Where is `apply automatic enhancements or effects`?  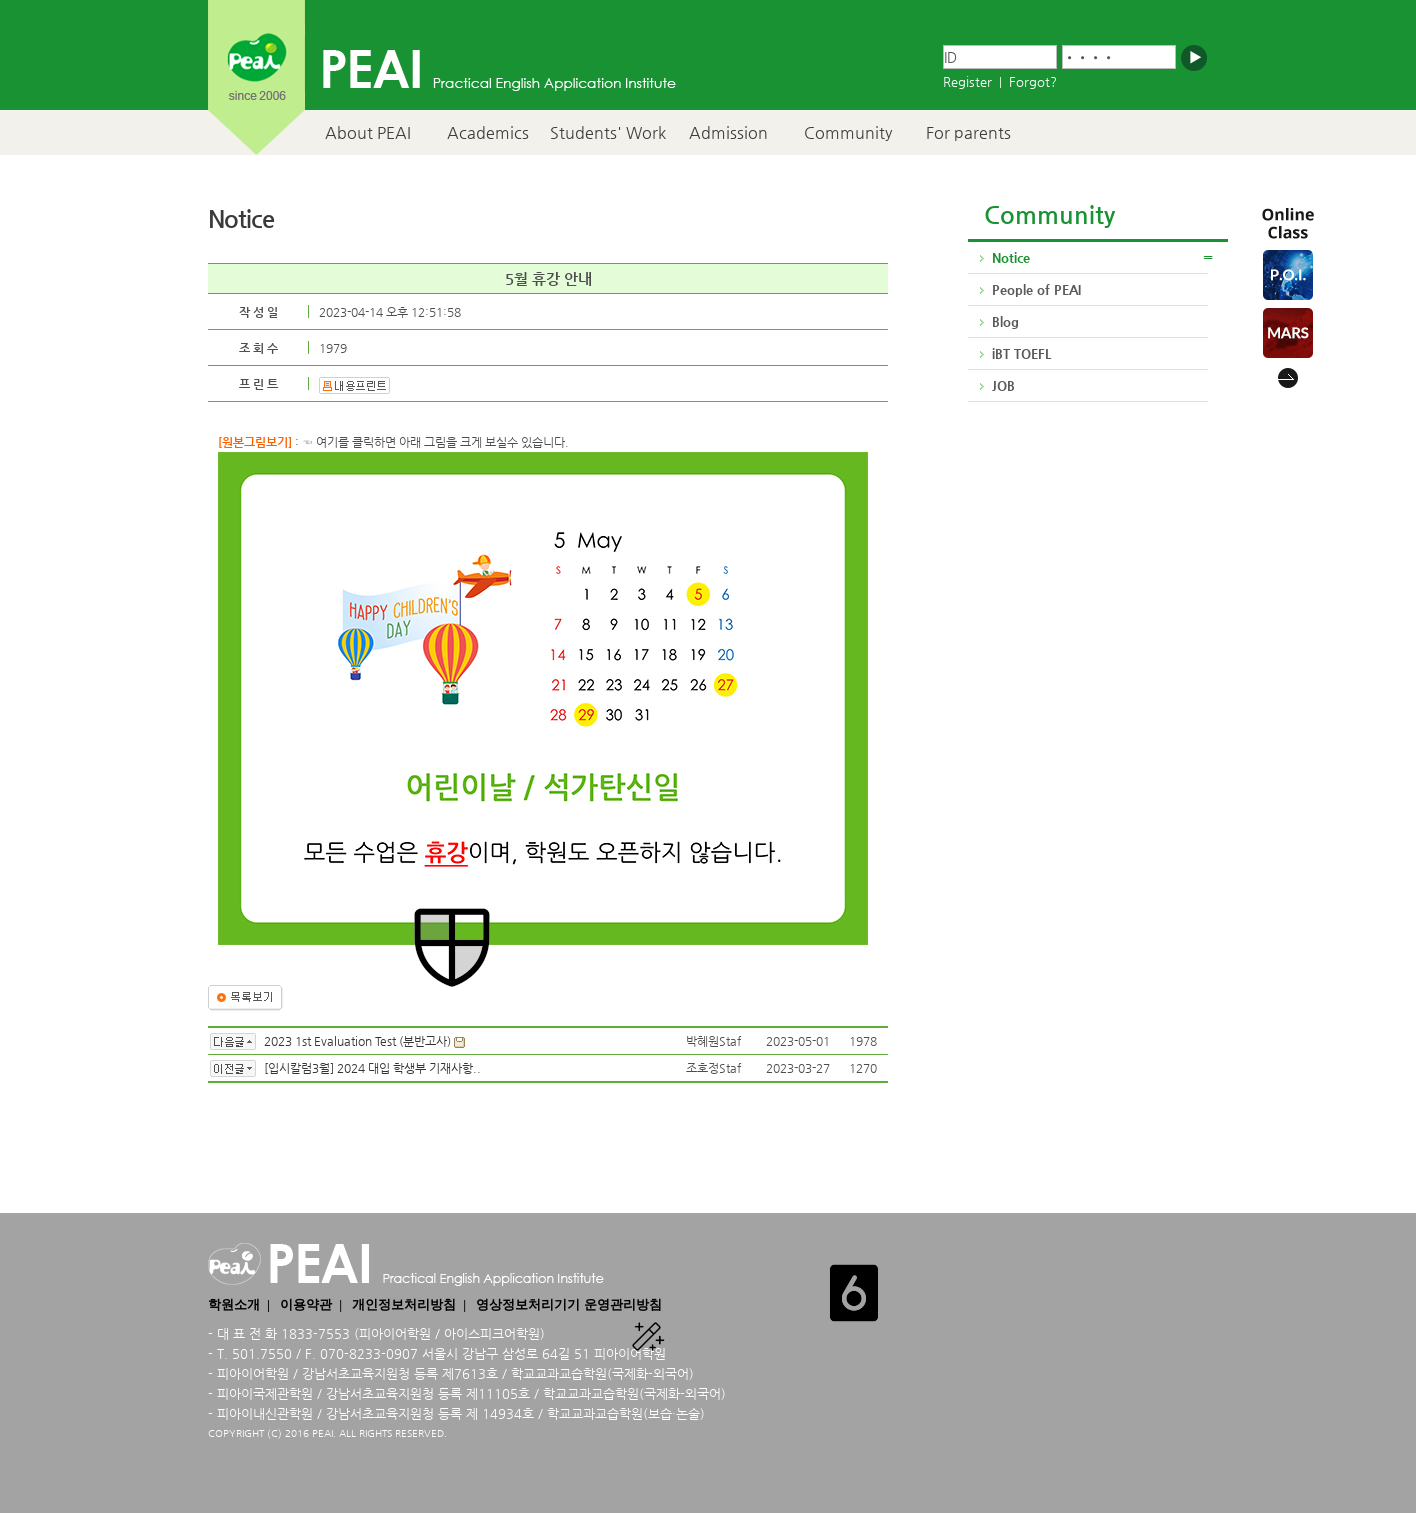 apply automatic enhancements or effects is located at coordinates (646, 1336).